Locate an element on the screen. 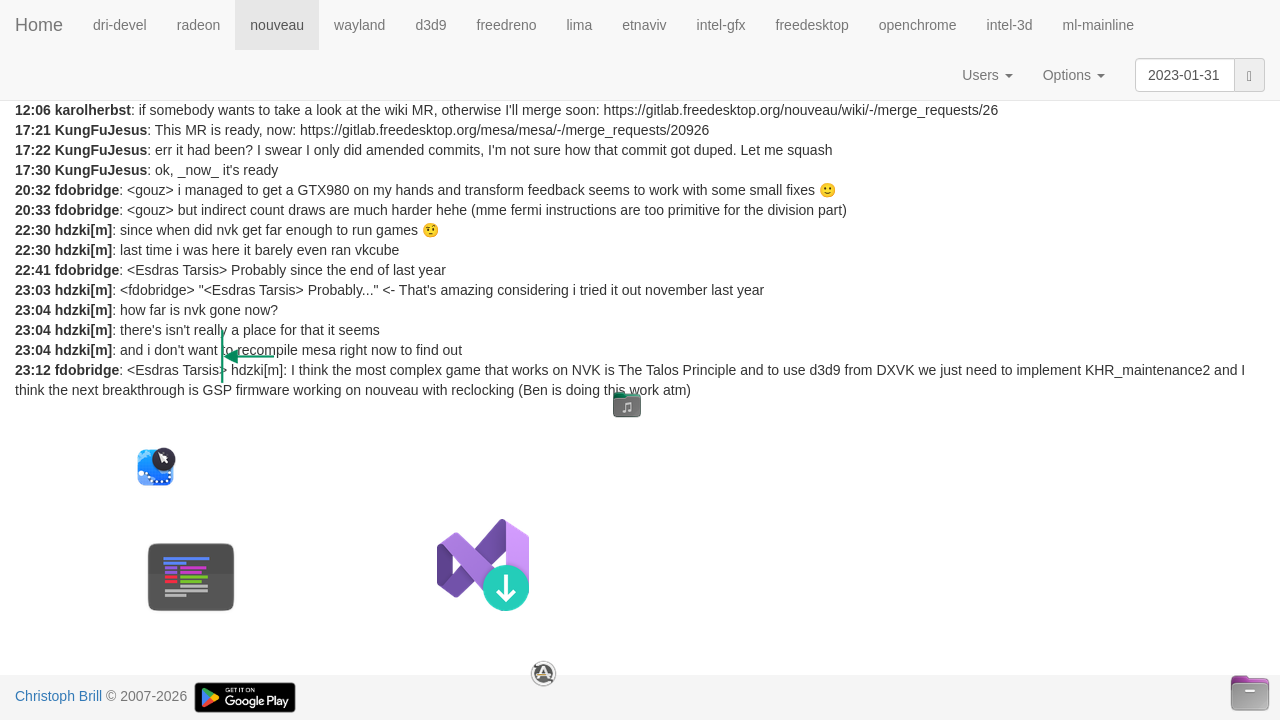 The image size is (1280, 720). open your music folder is located at coordinates (627, 404).